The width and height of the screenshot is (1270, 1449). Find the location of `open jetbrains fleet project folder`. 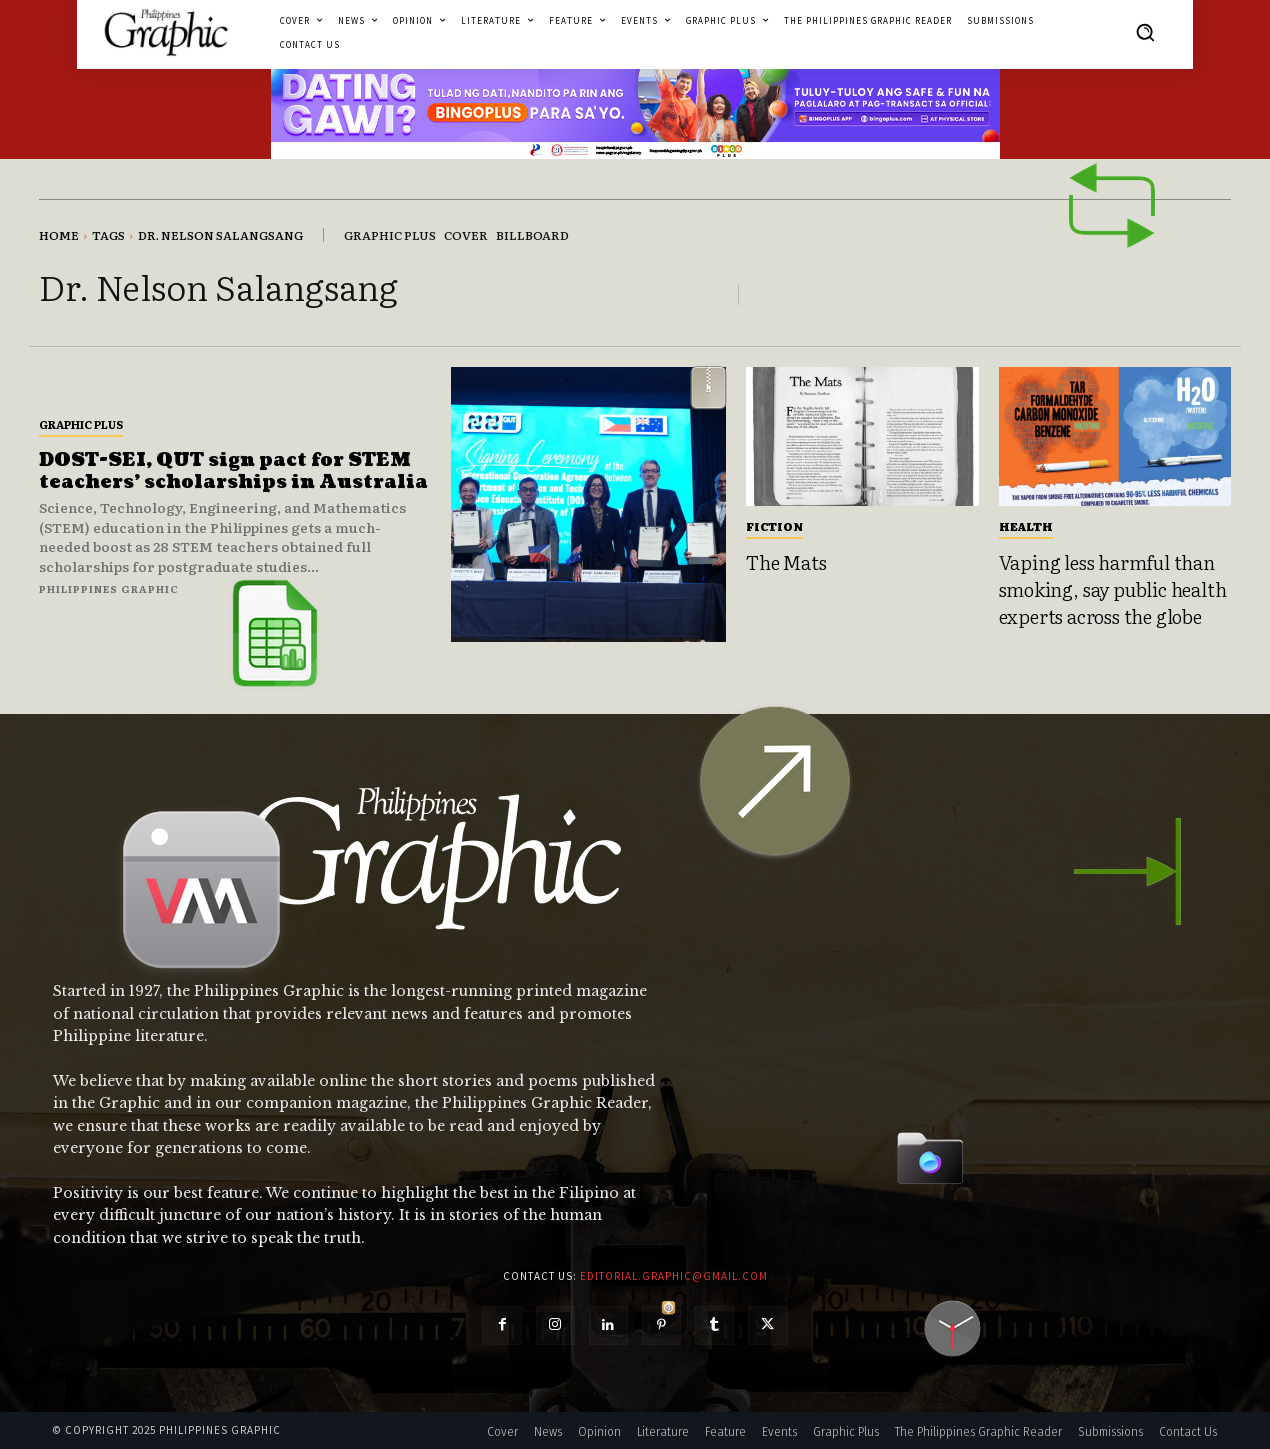

open jetbrains fleet project folder is located at coordinates (930, 1160).